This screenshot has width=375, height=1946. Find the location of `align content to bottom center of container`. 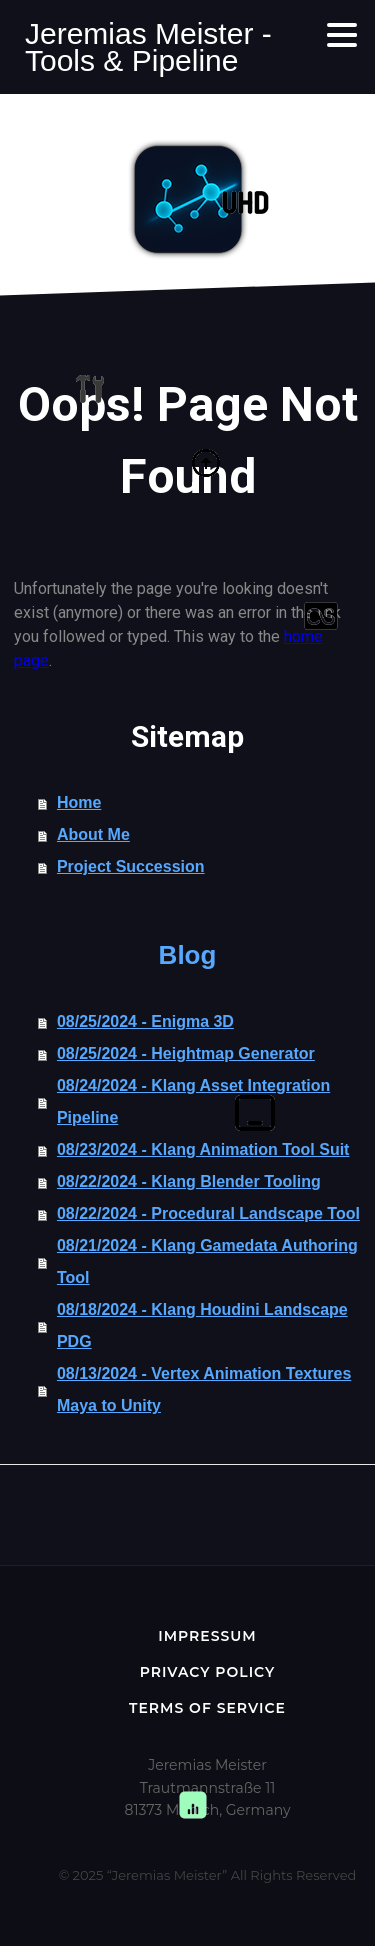

align content to bottom center of container is located at coordinates (193, 1805).